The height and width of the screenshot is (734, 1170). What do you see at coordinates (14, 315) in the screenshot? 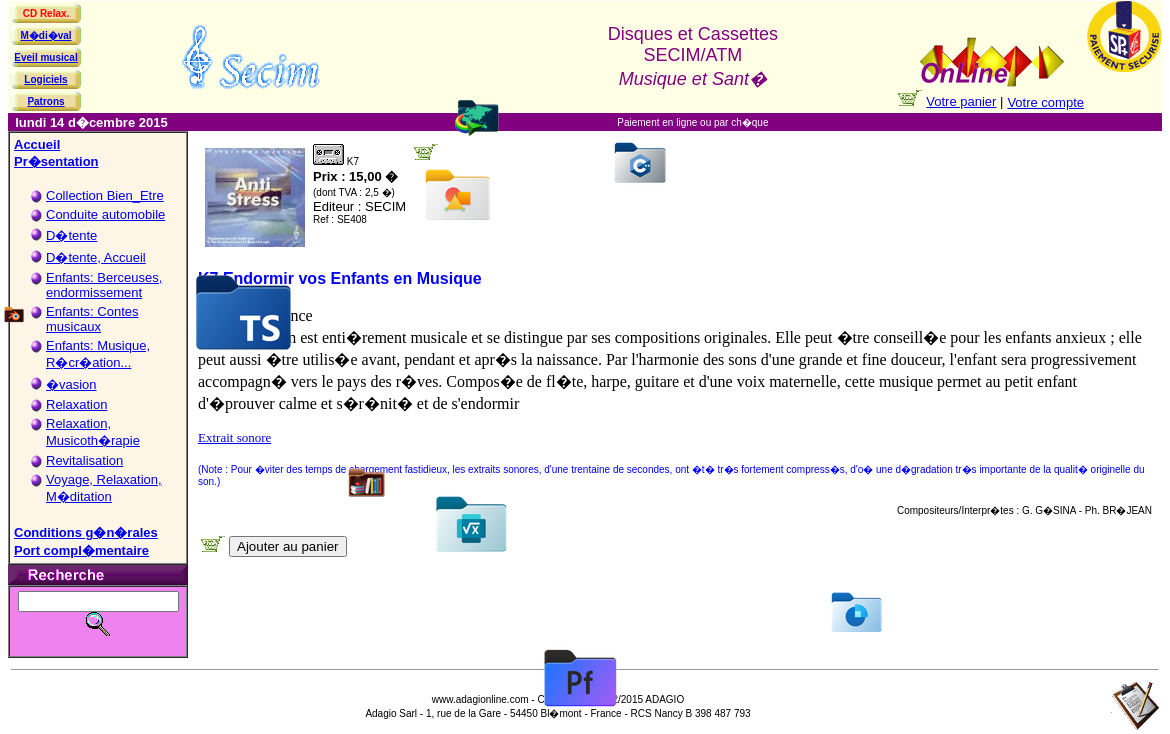
I see `open folder containing Blender project files` at bounding box center [14, 315].